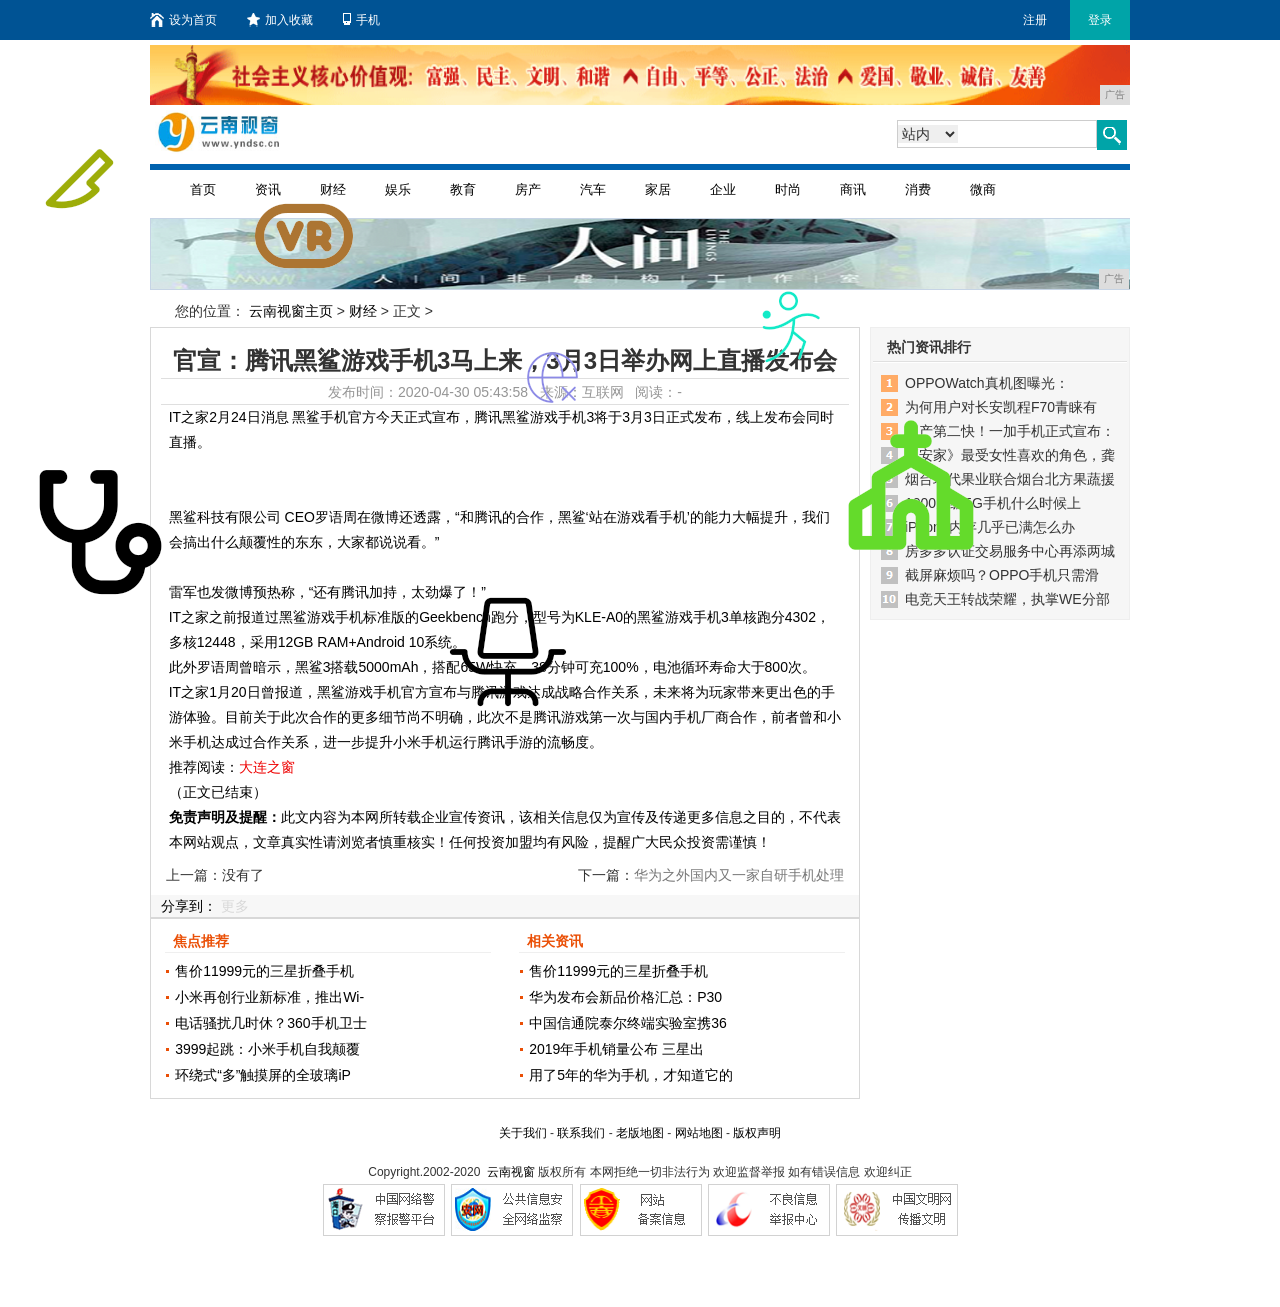 This screenshot has height=1307, width=1280. I want to click on access health or medical features, so click(92, 527).